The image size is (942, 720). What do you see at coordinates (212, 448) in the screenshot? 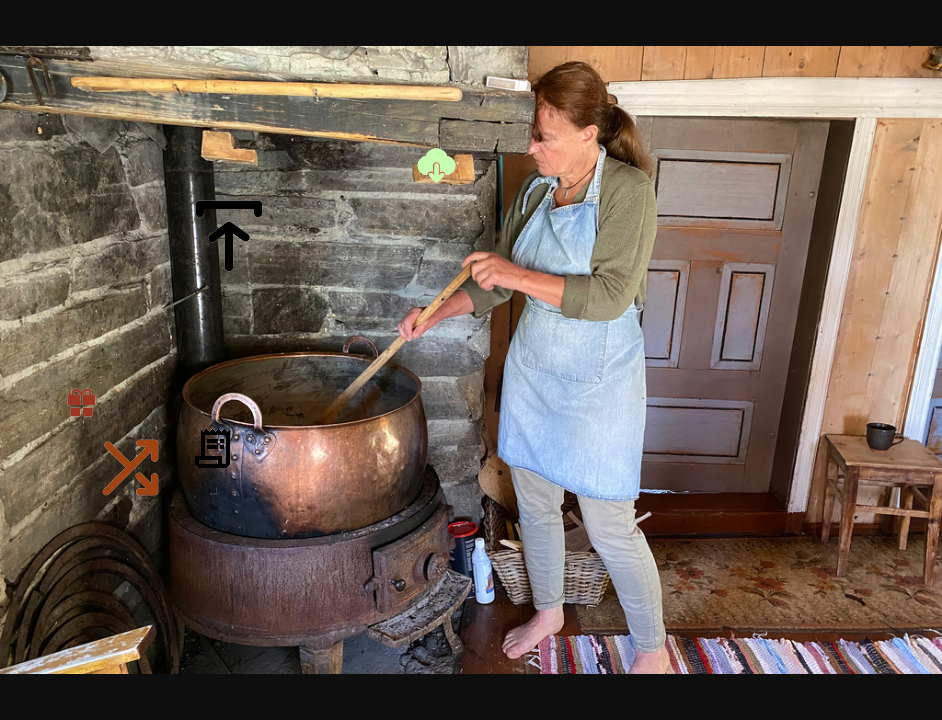
I see `view receipt or transaction details` at bounding box center [212, 448].